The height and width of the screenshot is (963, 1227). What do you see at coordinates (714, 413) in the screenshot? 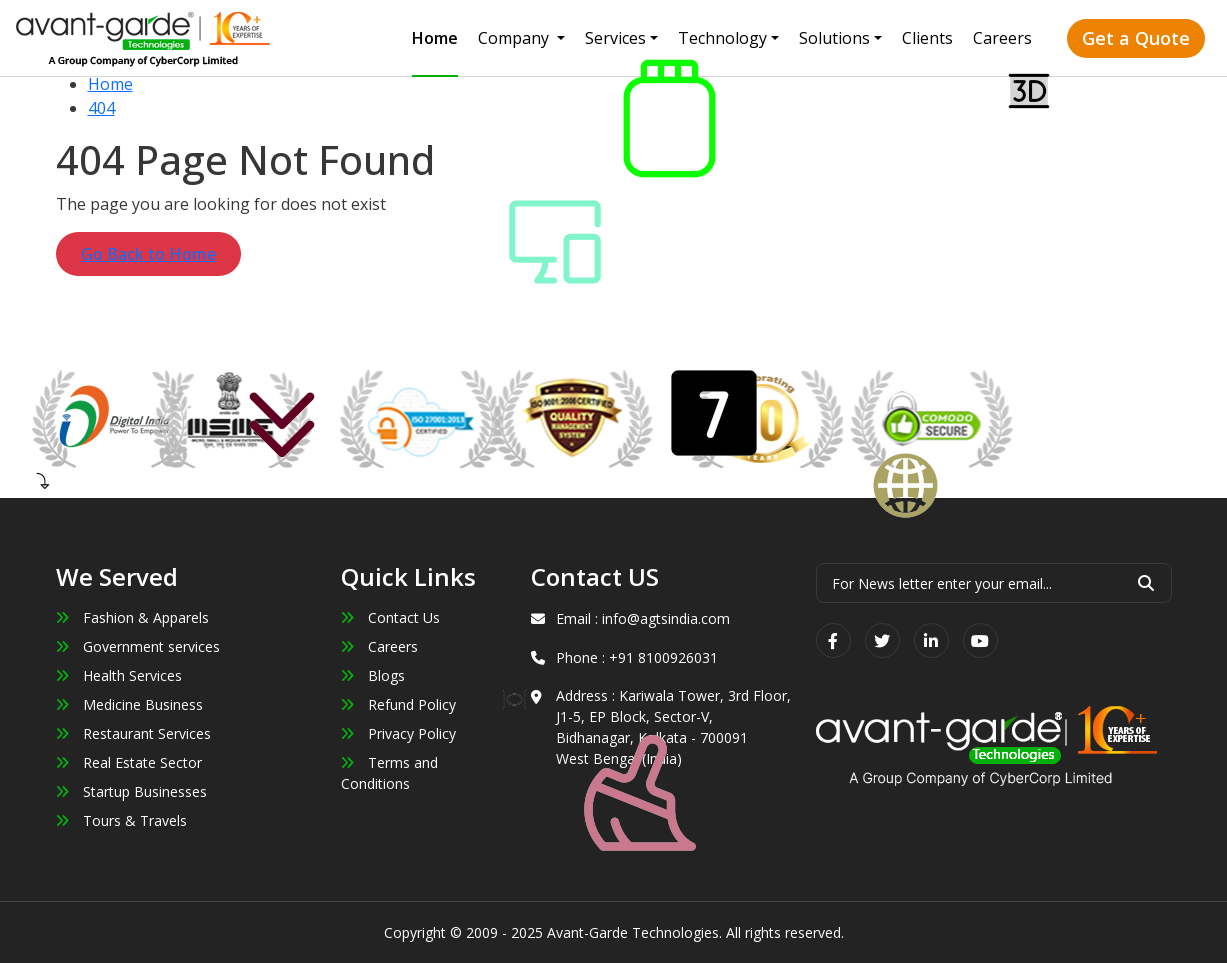
I see `select or input the number seven` at bounding box center [714, 413].